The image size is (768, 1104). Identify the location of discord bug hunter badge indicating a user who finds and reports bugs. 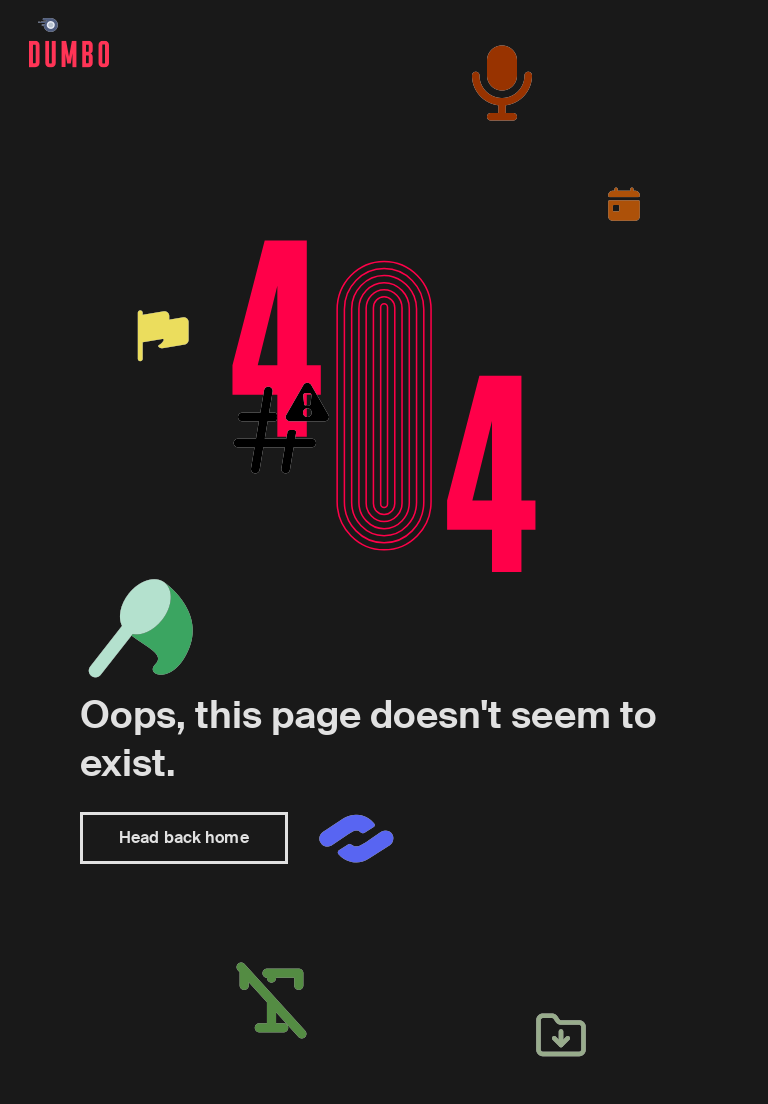
(141, 628).